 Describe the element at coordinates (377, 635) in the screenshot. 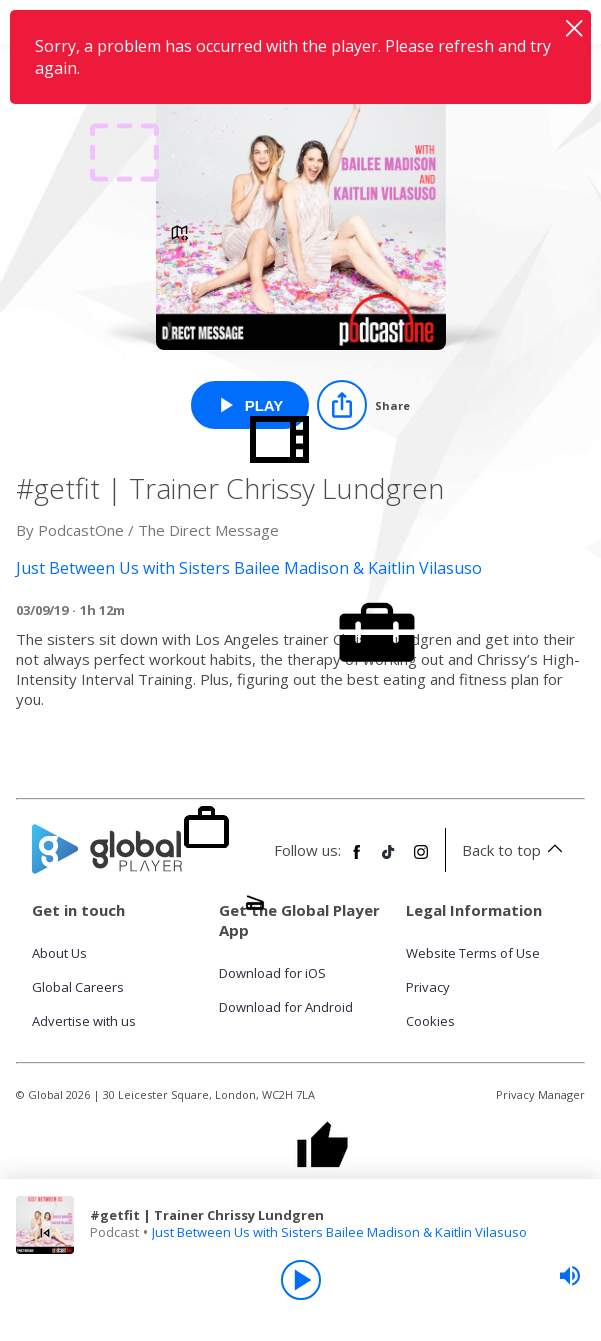

I see `access tools and settings` at that location.